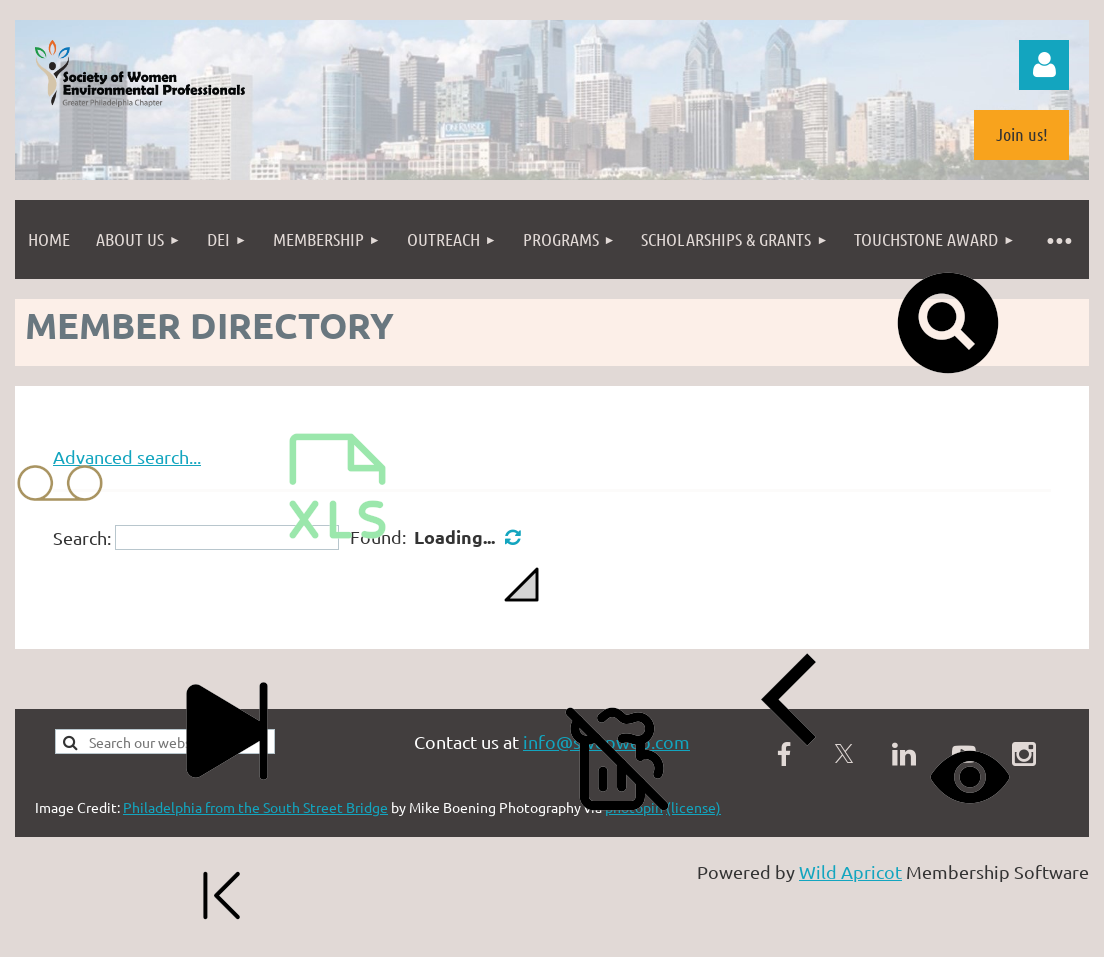 This screenshot has width=1104, height=957. I want to click on access voicemail messages, so click(60, 483).